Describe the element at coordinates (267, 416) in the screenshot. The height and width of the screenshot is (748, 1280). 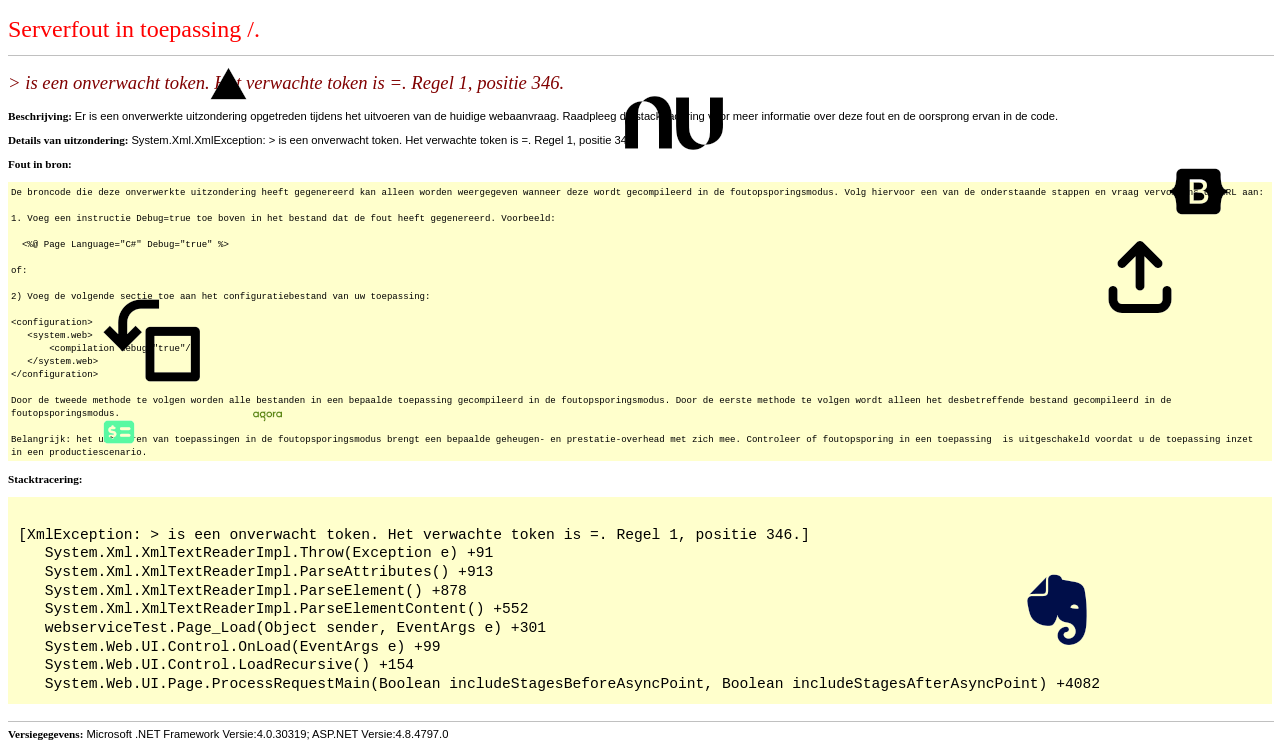
I see `agora brand logo` at that location.